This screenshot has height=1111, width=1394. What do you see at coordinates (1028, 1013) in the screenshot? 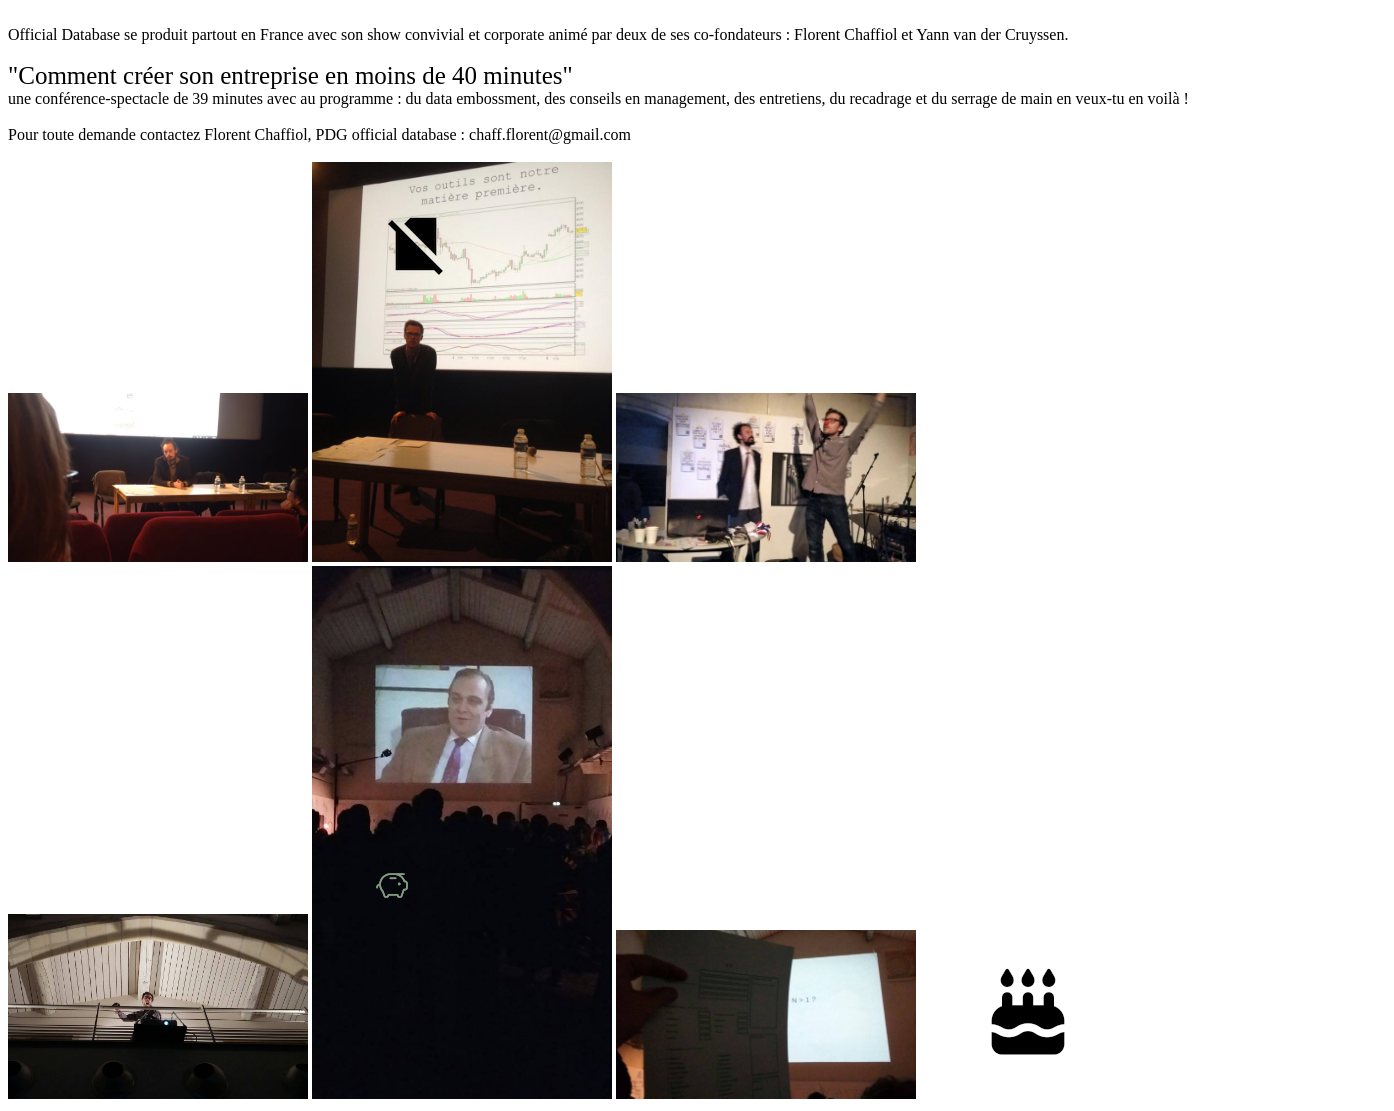
I see `view birthday or celebration reminders` at bounding box center [1028, 1013].